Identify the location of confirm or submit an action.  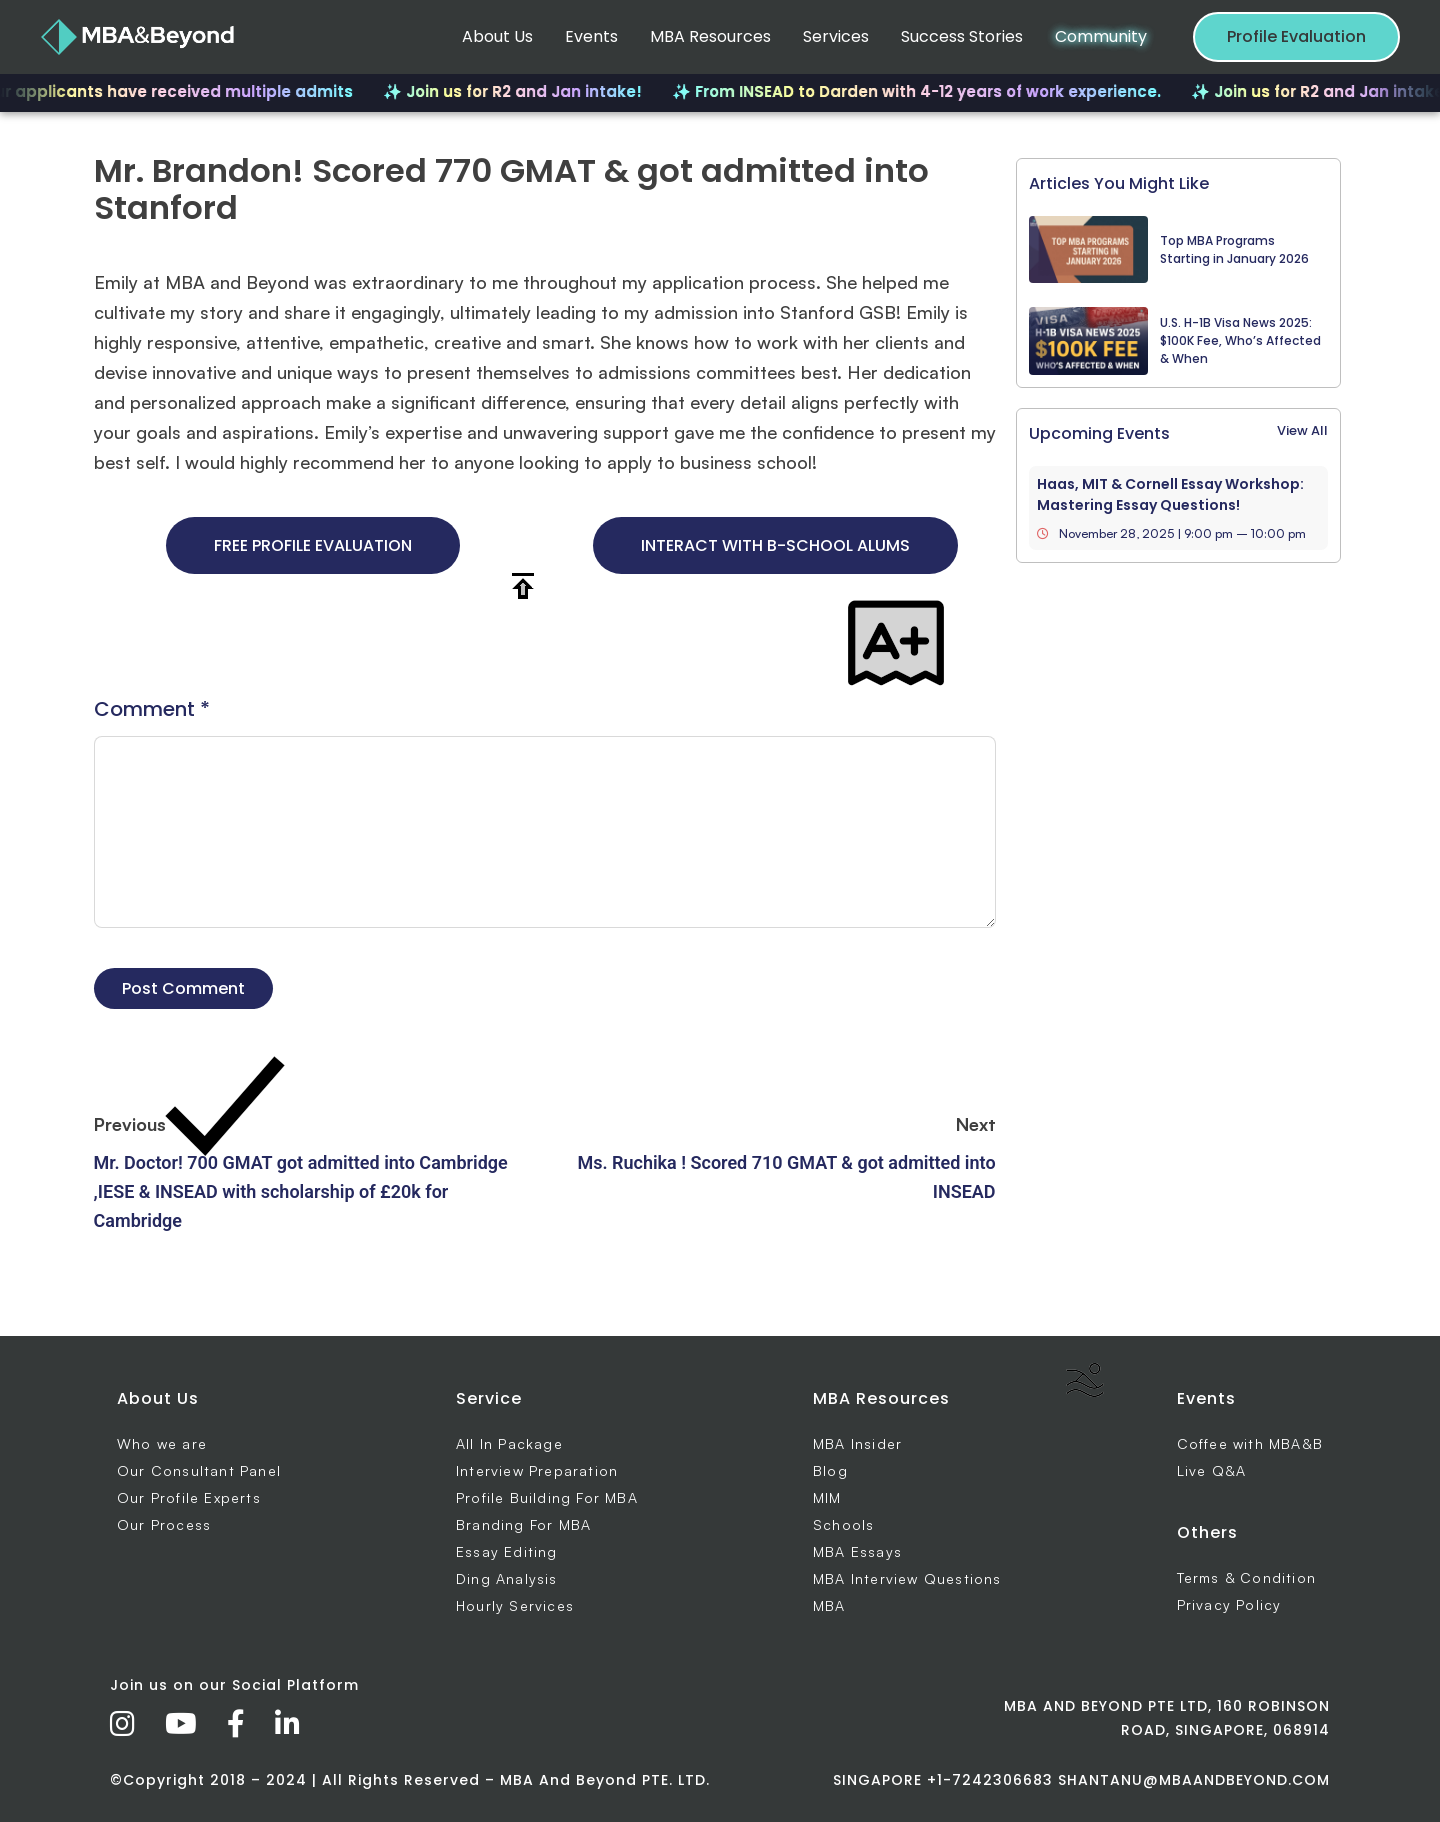
(225, 1106).